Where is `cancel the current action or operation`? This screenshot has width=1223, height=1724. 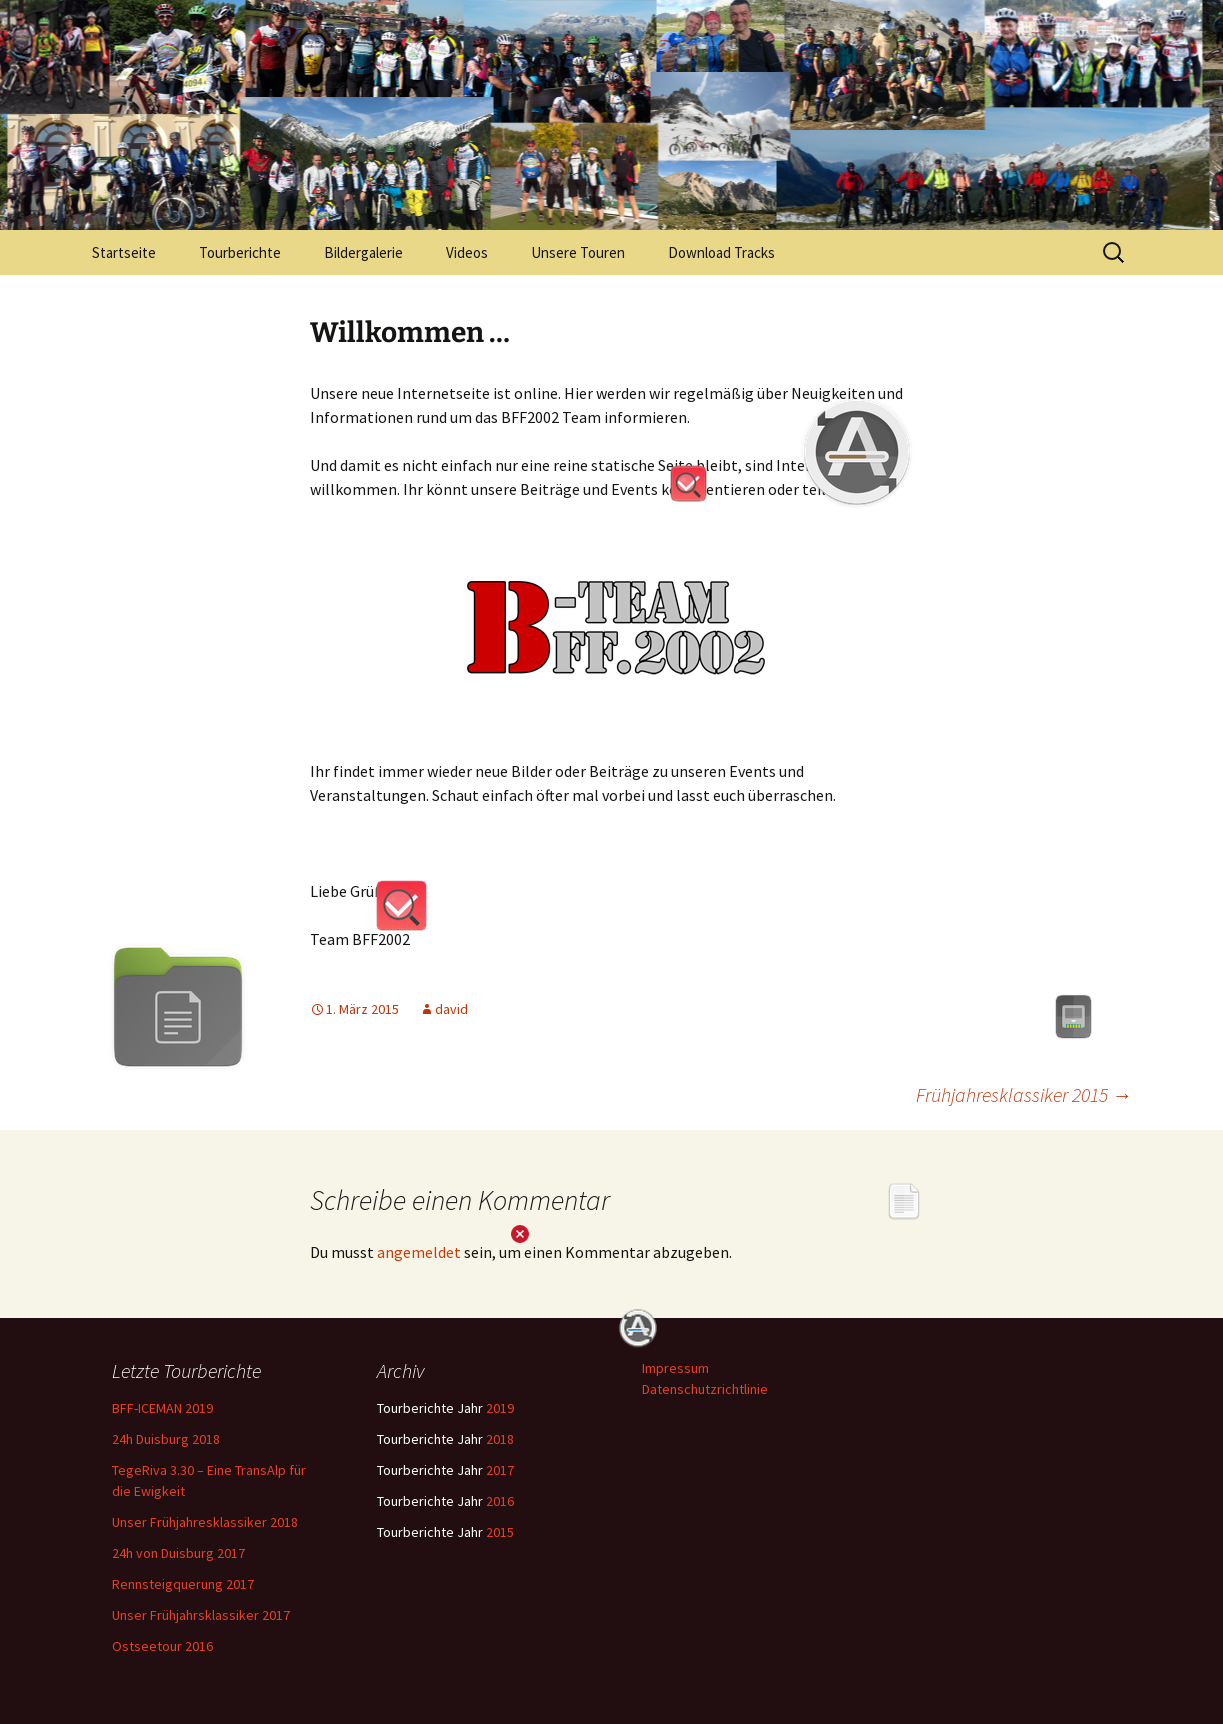
cancel the current action or operation is located at coordinates (520, 1234).